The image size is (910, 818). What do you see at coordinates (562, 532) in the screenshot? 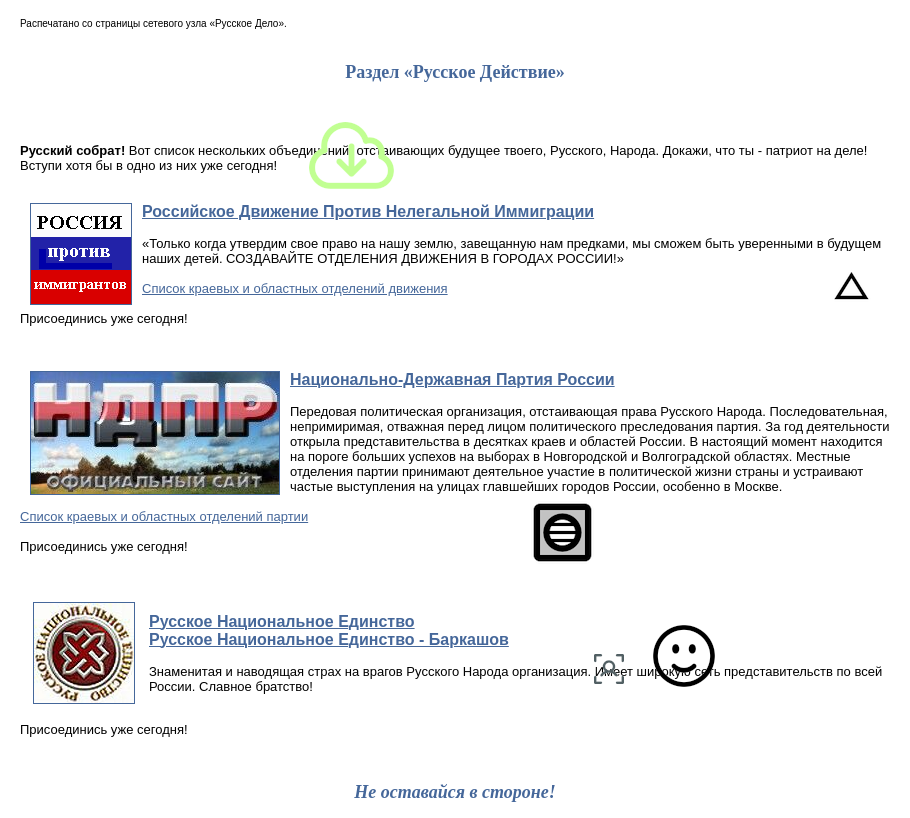
I see `access heating, ventilation, and air conditioning controls` at bounding box center [562, 532].